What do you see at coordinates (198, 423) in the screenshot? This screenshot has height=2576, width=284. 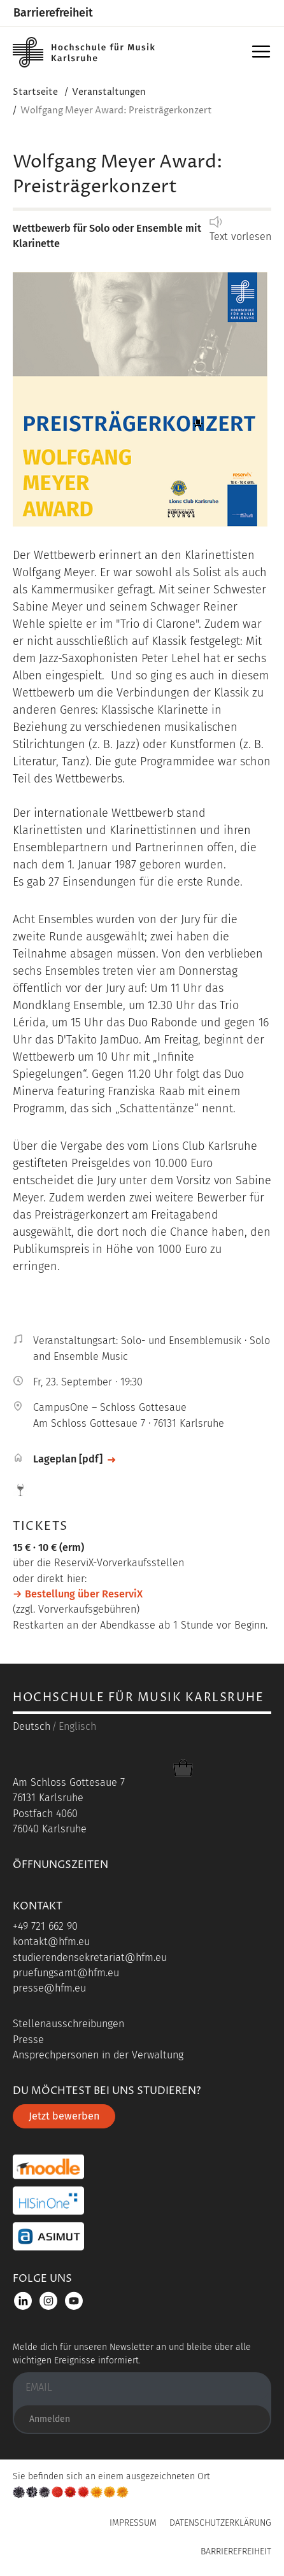 I see `view or select your seat assignment` at bounding box center [198, 423].